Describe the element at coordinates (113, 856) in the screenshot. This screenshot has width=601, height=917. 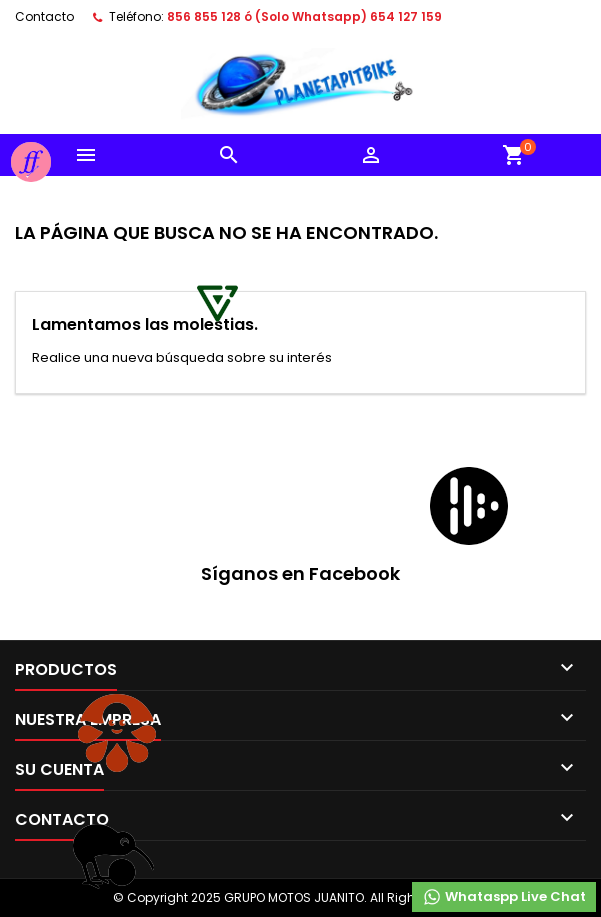
I see `open the kiwix offline content reader` at that location.